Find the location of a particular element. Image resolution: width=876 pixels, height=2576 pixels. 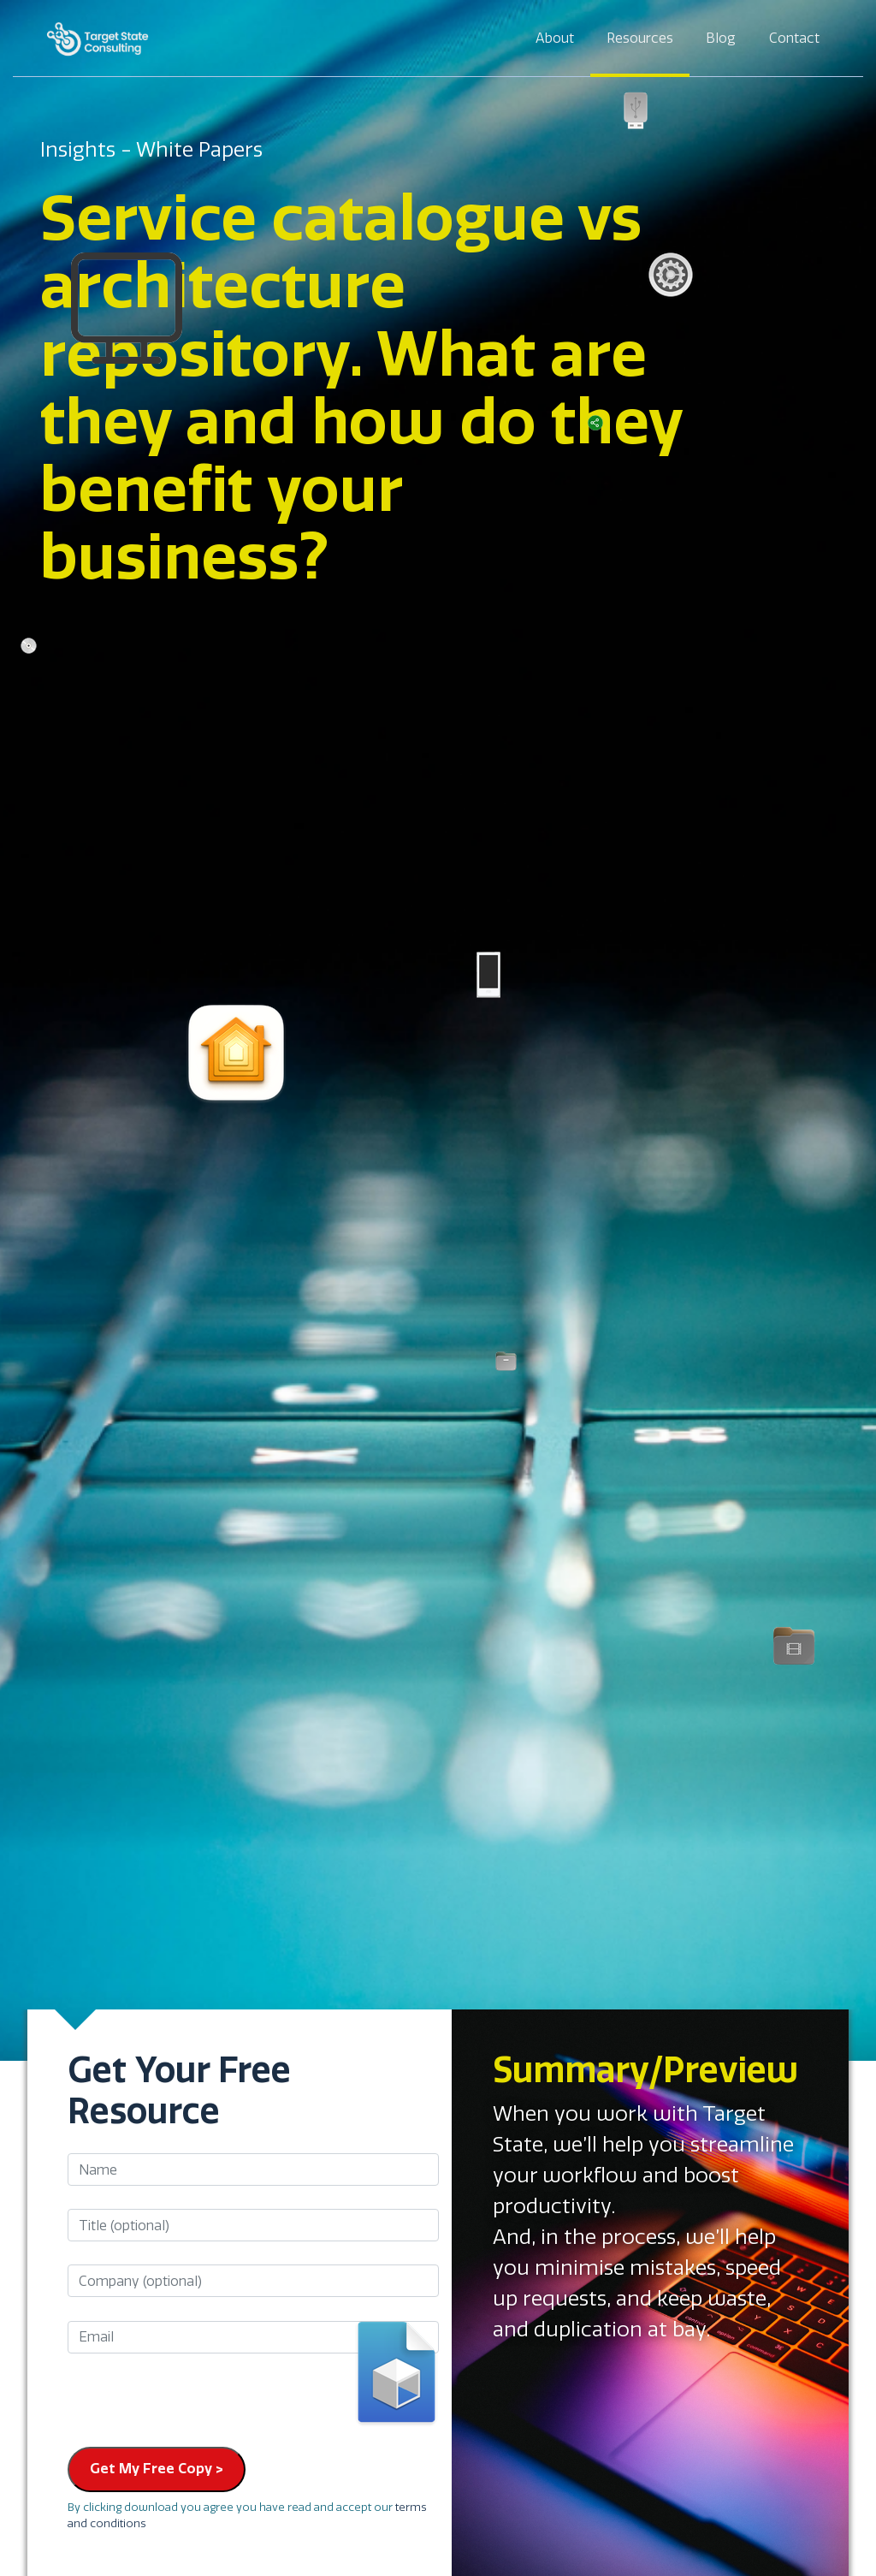

display or monitor settings is located at coordinates (127, 308).